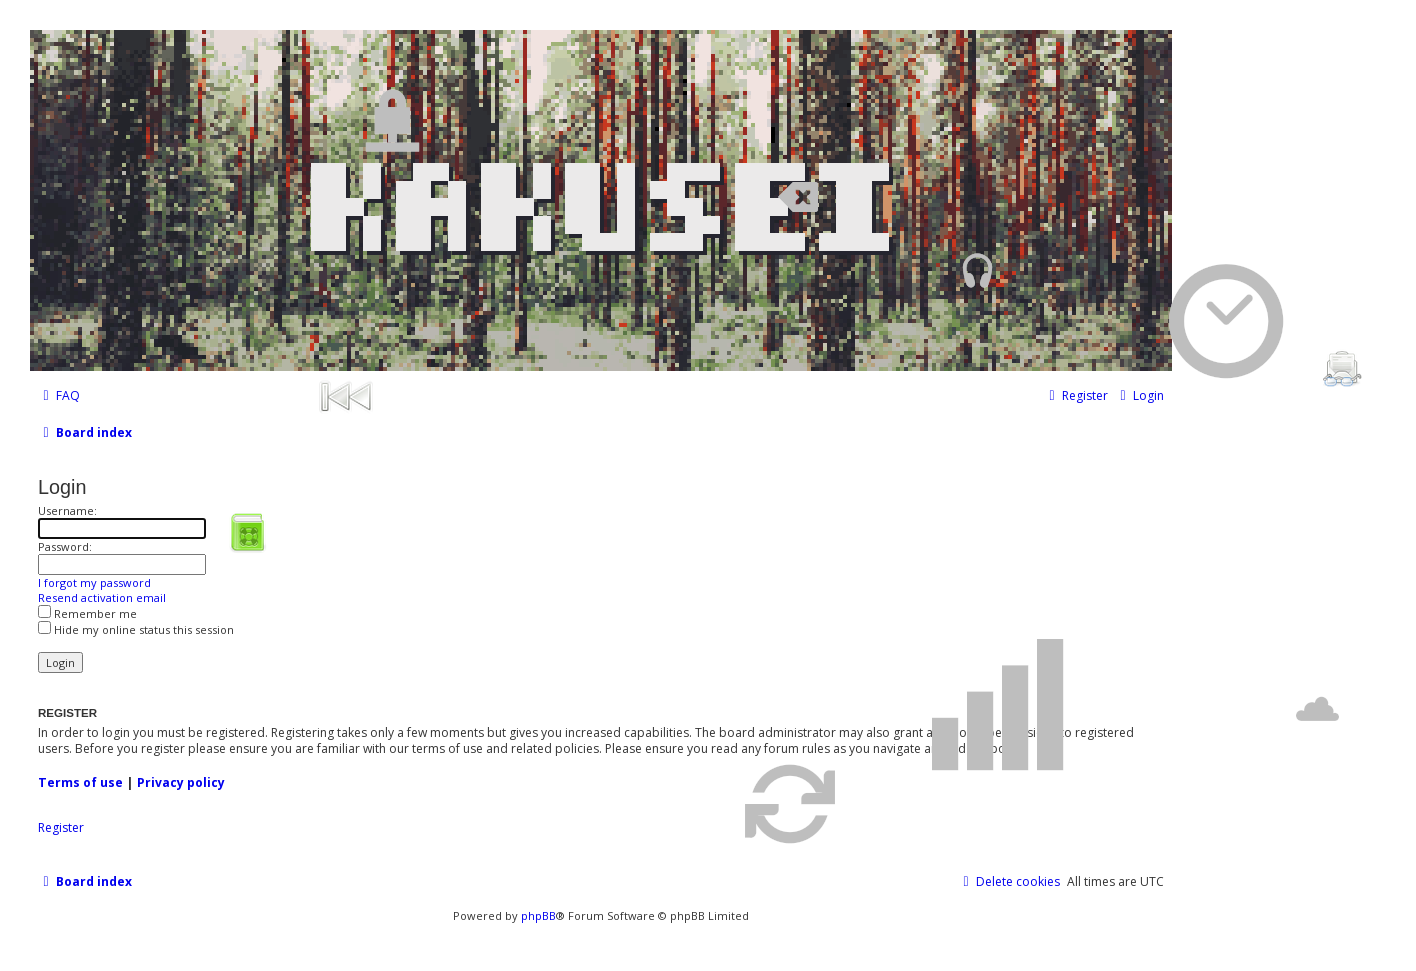 The width and height of the screenshot is (1416, 971). What do you see at coordinates (248, 533) in the screenshot?
I see `access help documentation or user manual` at bounding box center [248, 533].